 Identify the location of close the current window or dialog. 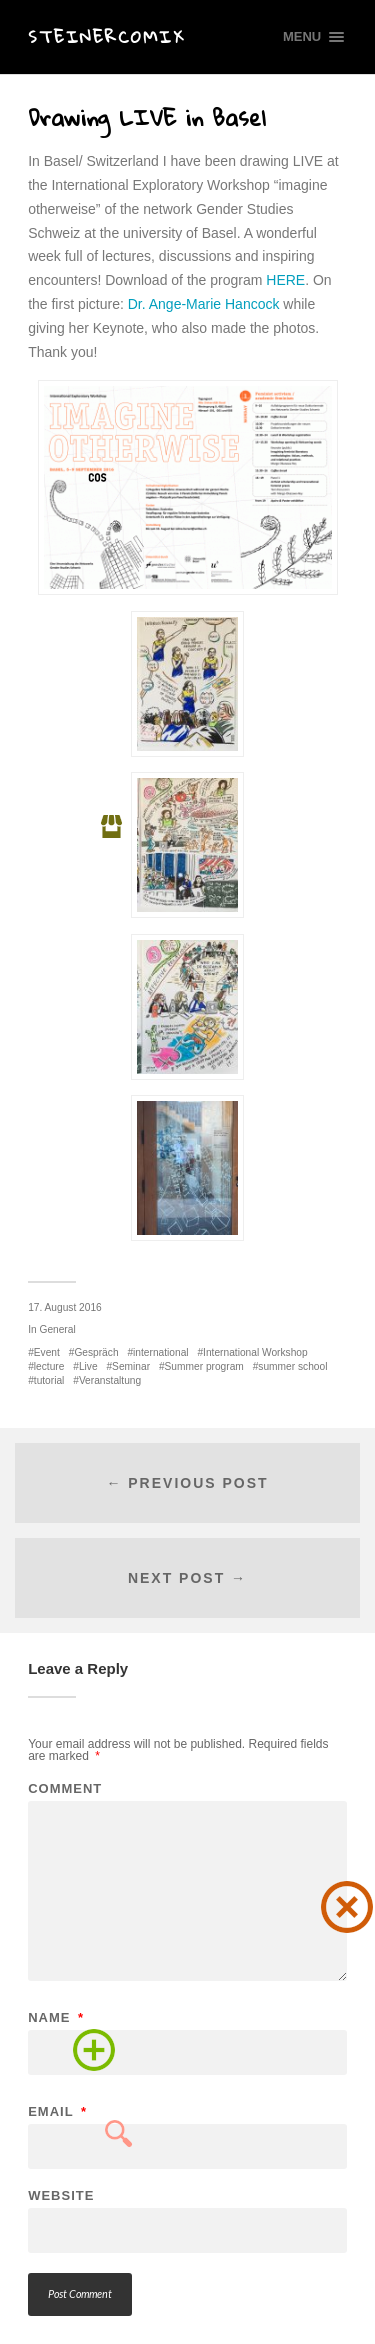
(347, 1907).